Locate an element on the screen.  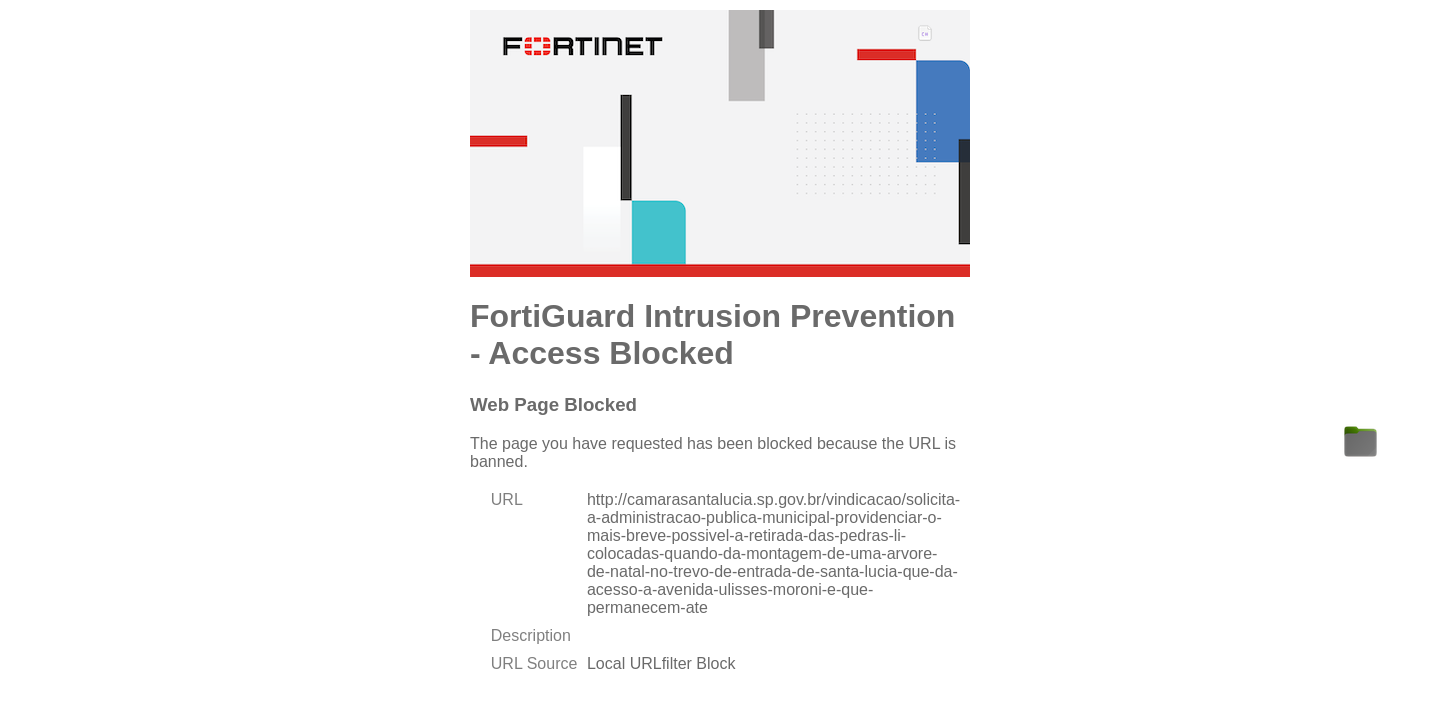
a C# source code file is located at coordinates (925, 33).